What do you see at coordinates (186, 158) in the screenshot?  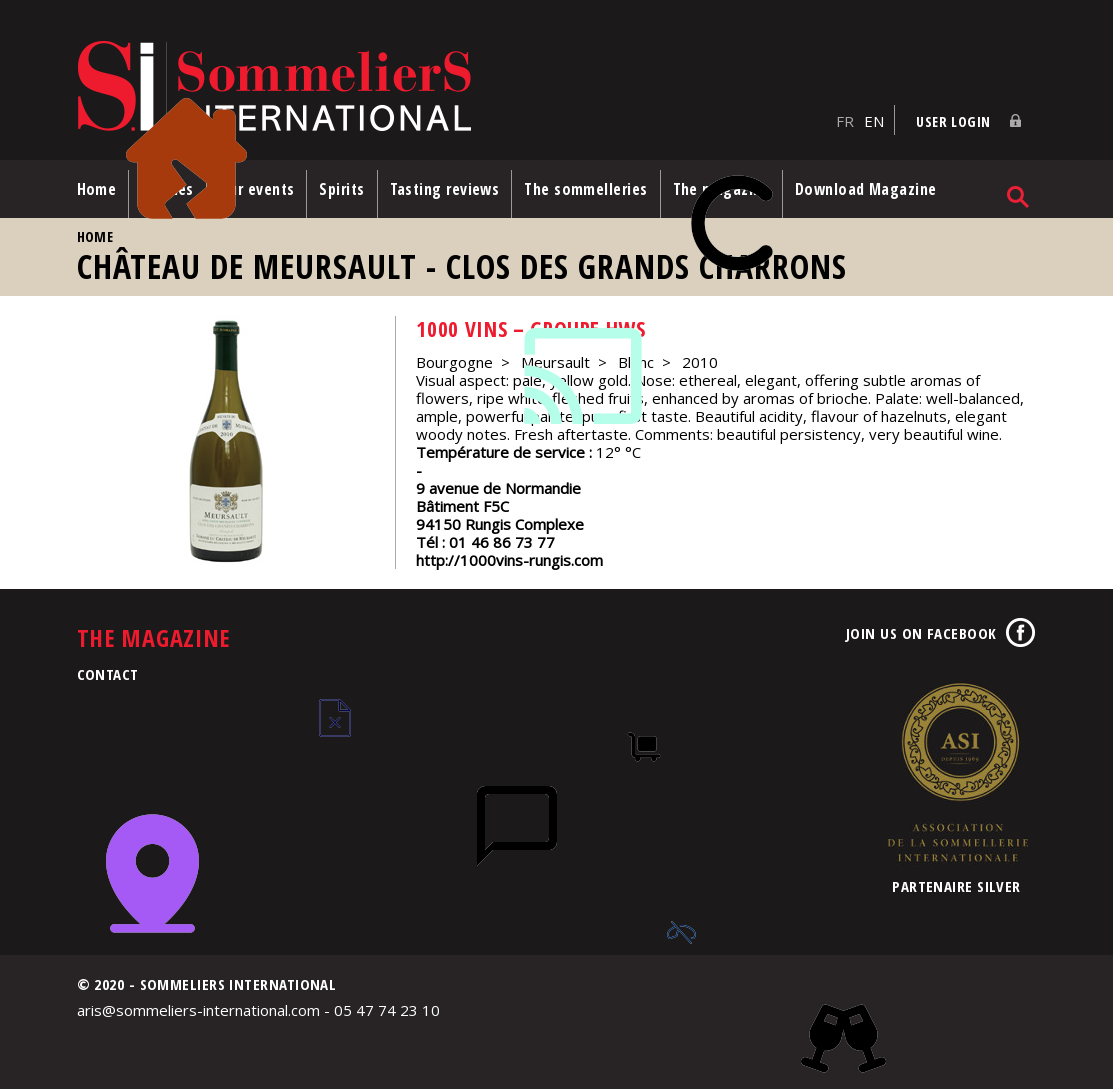 I see `indicates property damage or structural issues` at bounding box center [186, 158].